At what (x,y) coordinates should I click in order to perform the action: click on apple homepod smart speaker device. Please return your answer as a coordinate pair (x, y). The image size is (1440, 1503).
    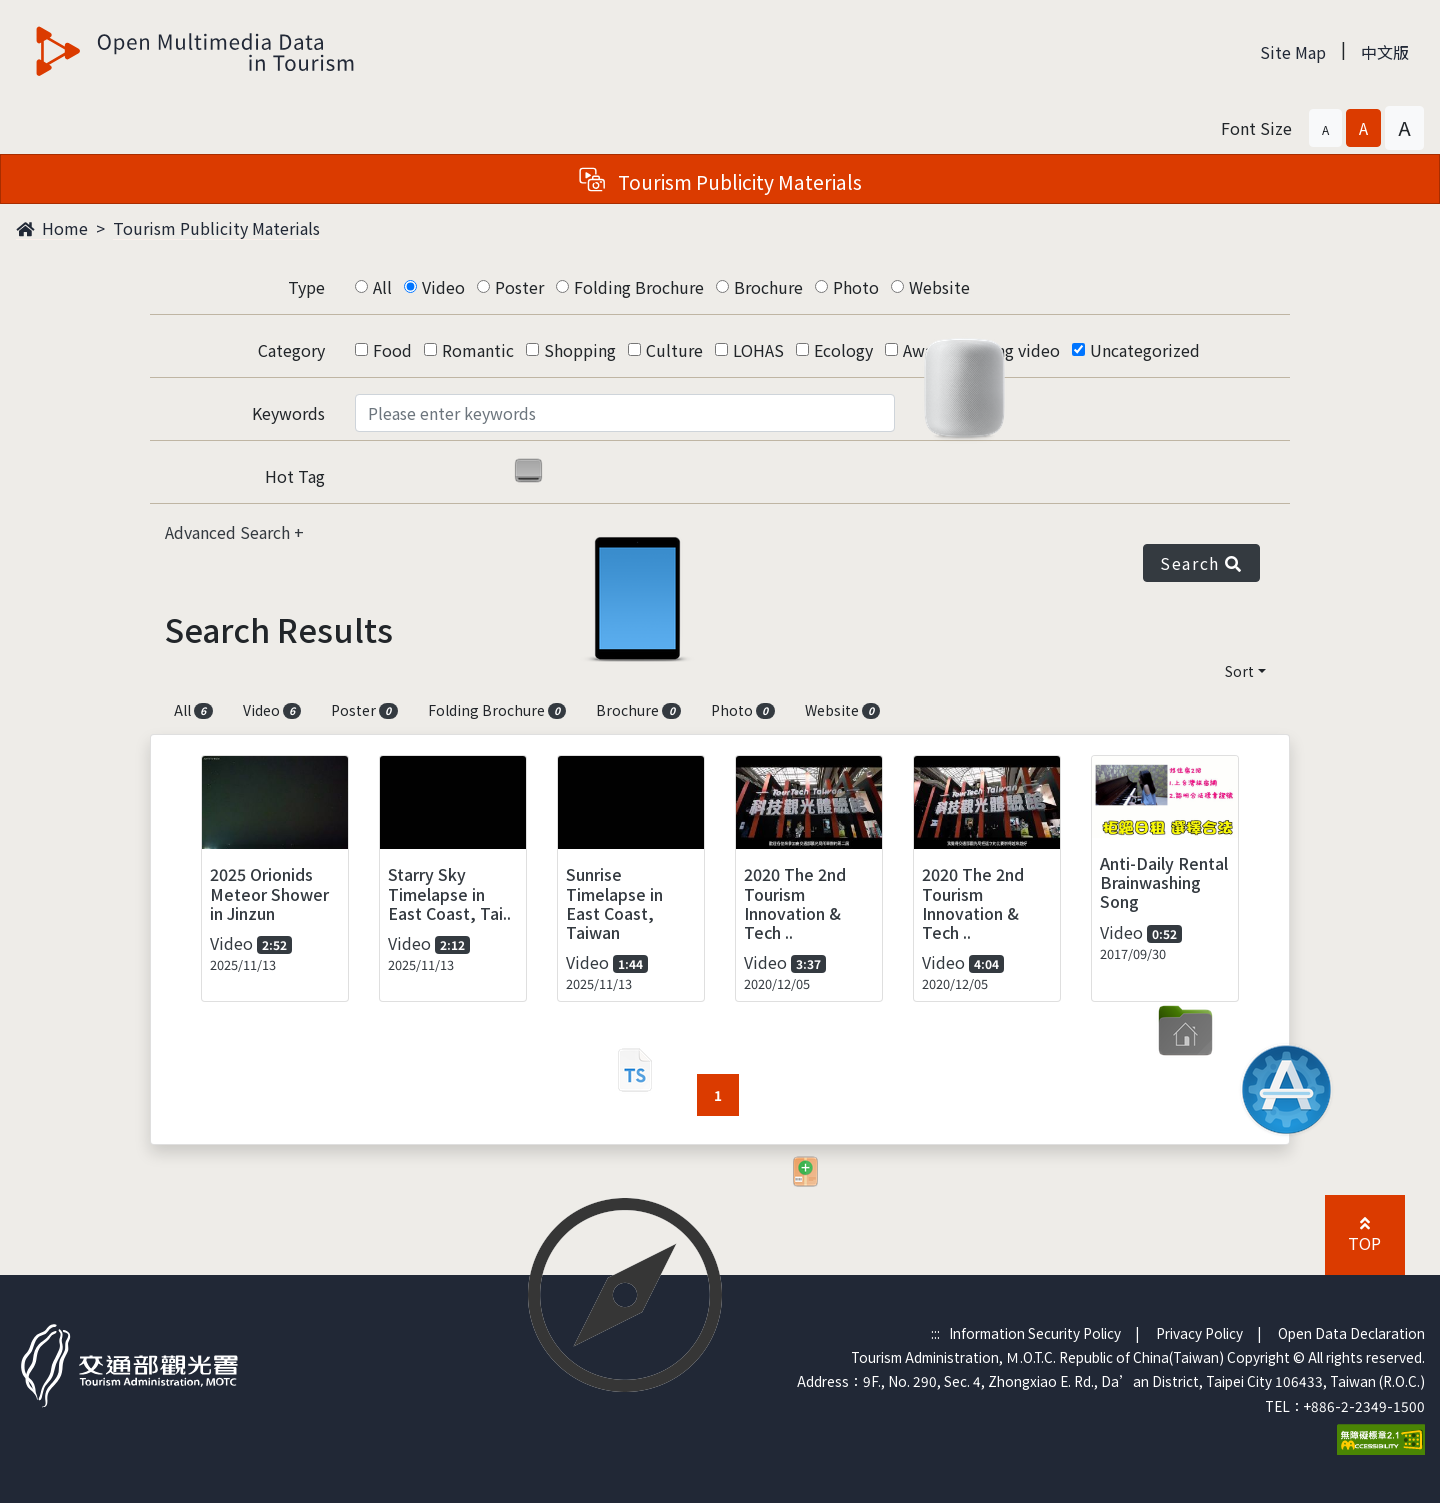
    Looking at the image, I should click on (964, 389).